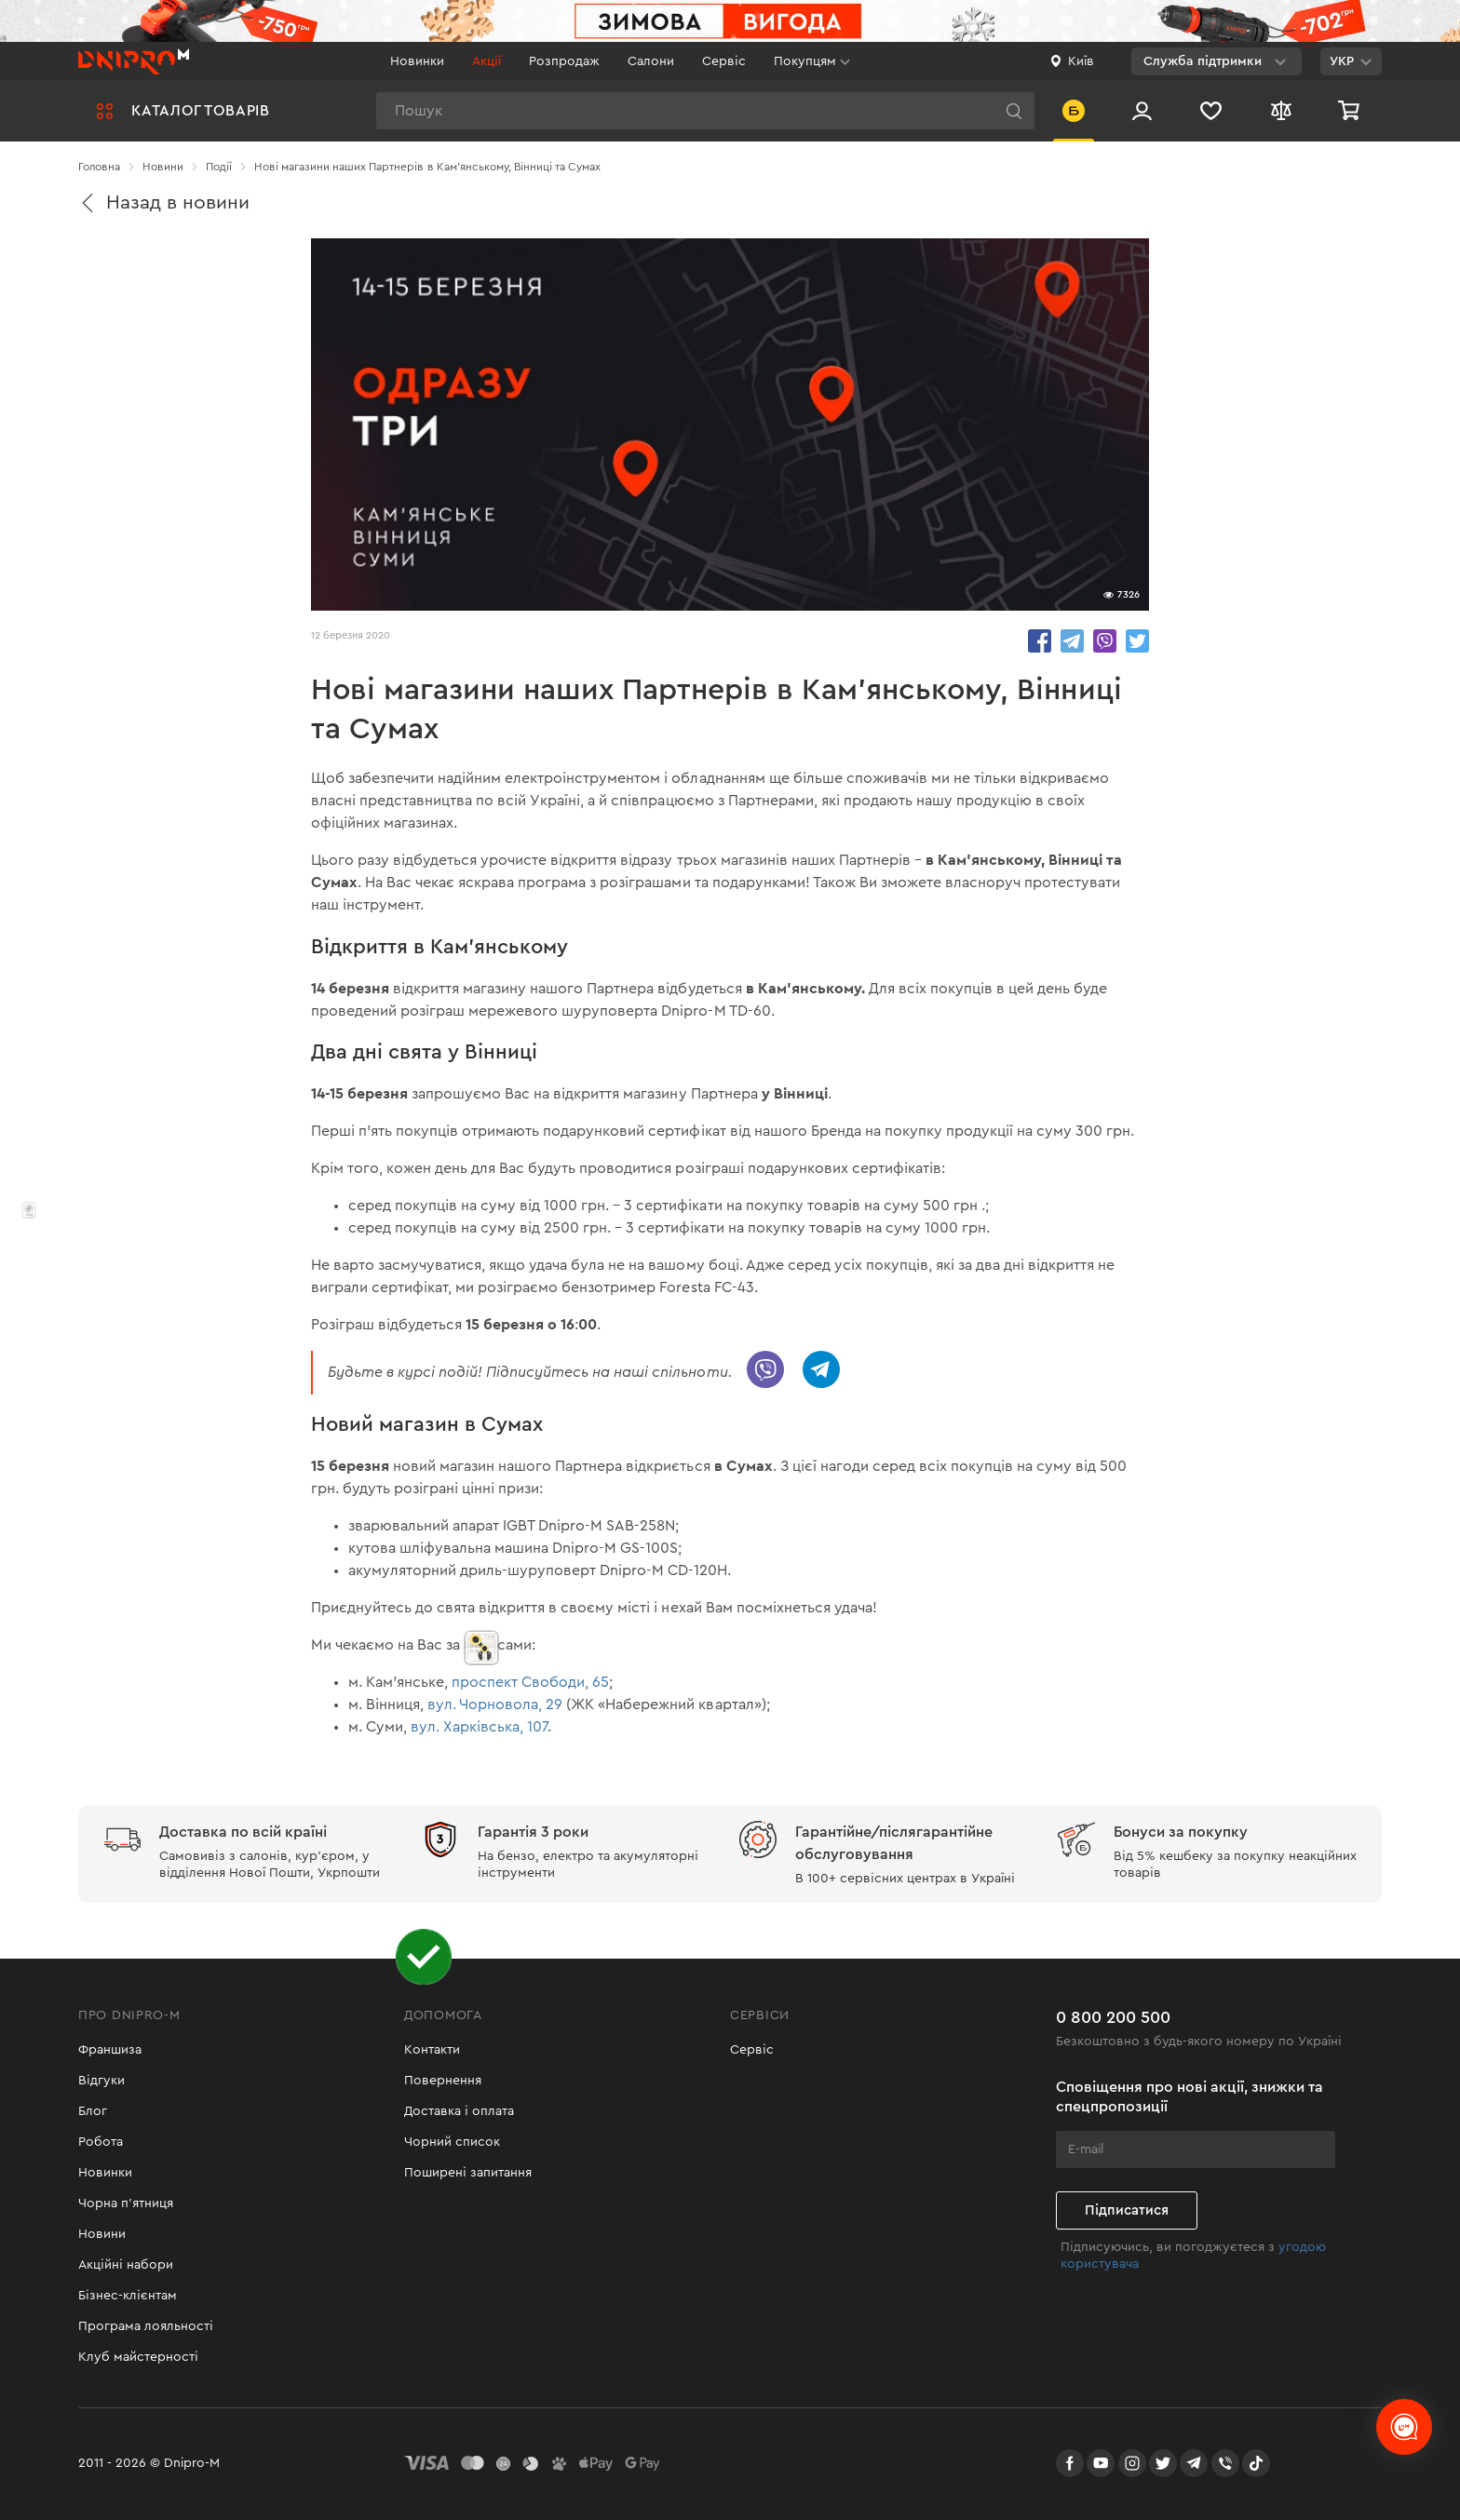 The image size is (1460, 2520). Describe the element at coordinates (29, 1210) in the screenshot. I see `a raw disk image file` at that location.